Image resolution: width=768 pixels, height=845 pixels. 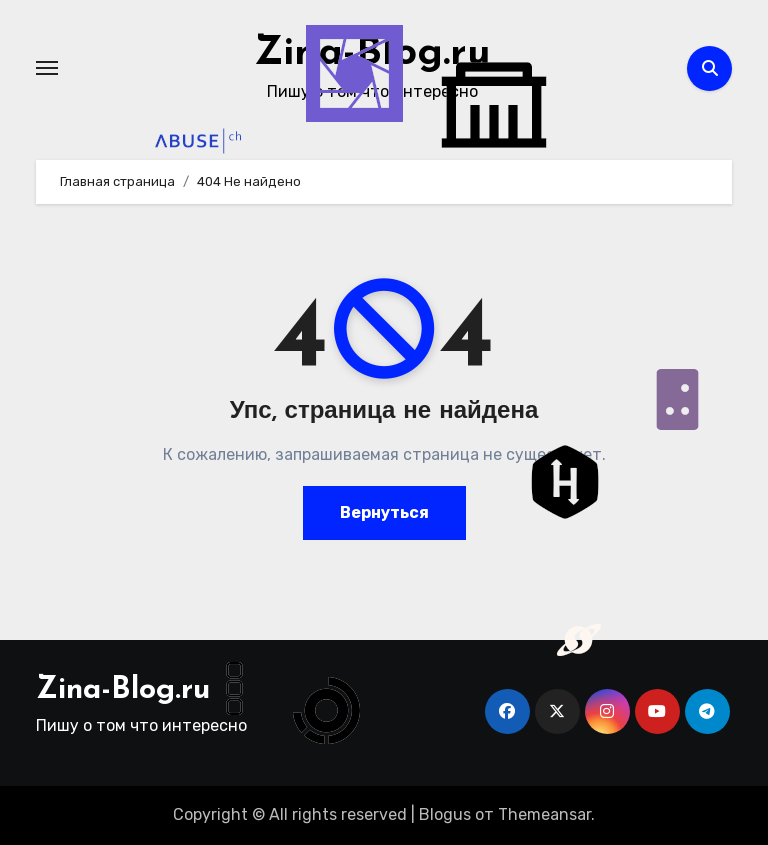 What do you see at coordinates (234, 688) in the screenshot?
I see `blackmagic design company logo` at bounding box center [234, 688].